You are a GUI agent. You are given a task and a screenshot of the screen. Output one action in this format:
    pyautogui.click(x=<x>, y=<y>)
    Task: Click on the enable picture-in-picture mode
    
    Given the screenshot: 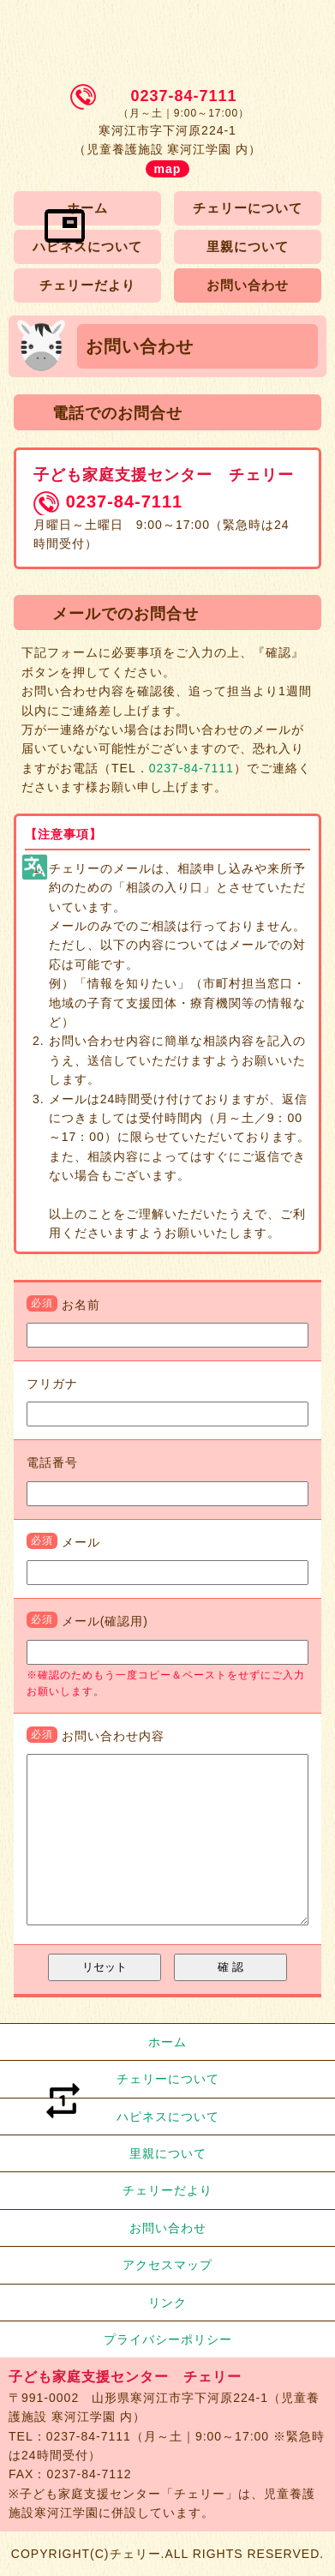 What is the action you would take?
    pyautogui.click(x=64, y=225)
    